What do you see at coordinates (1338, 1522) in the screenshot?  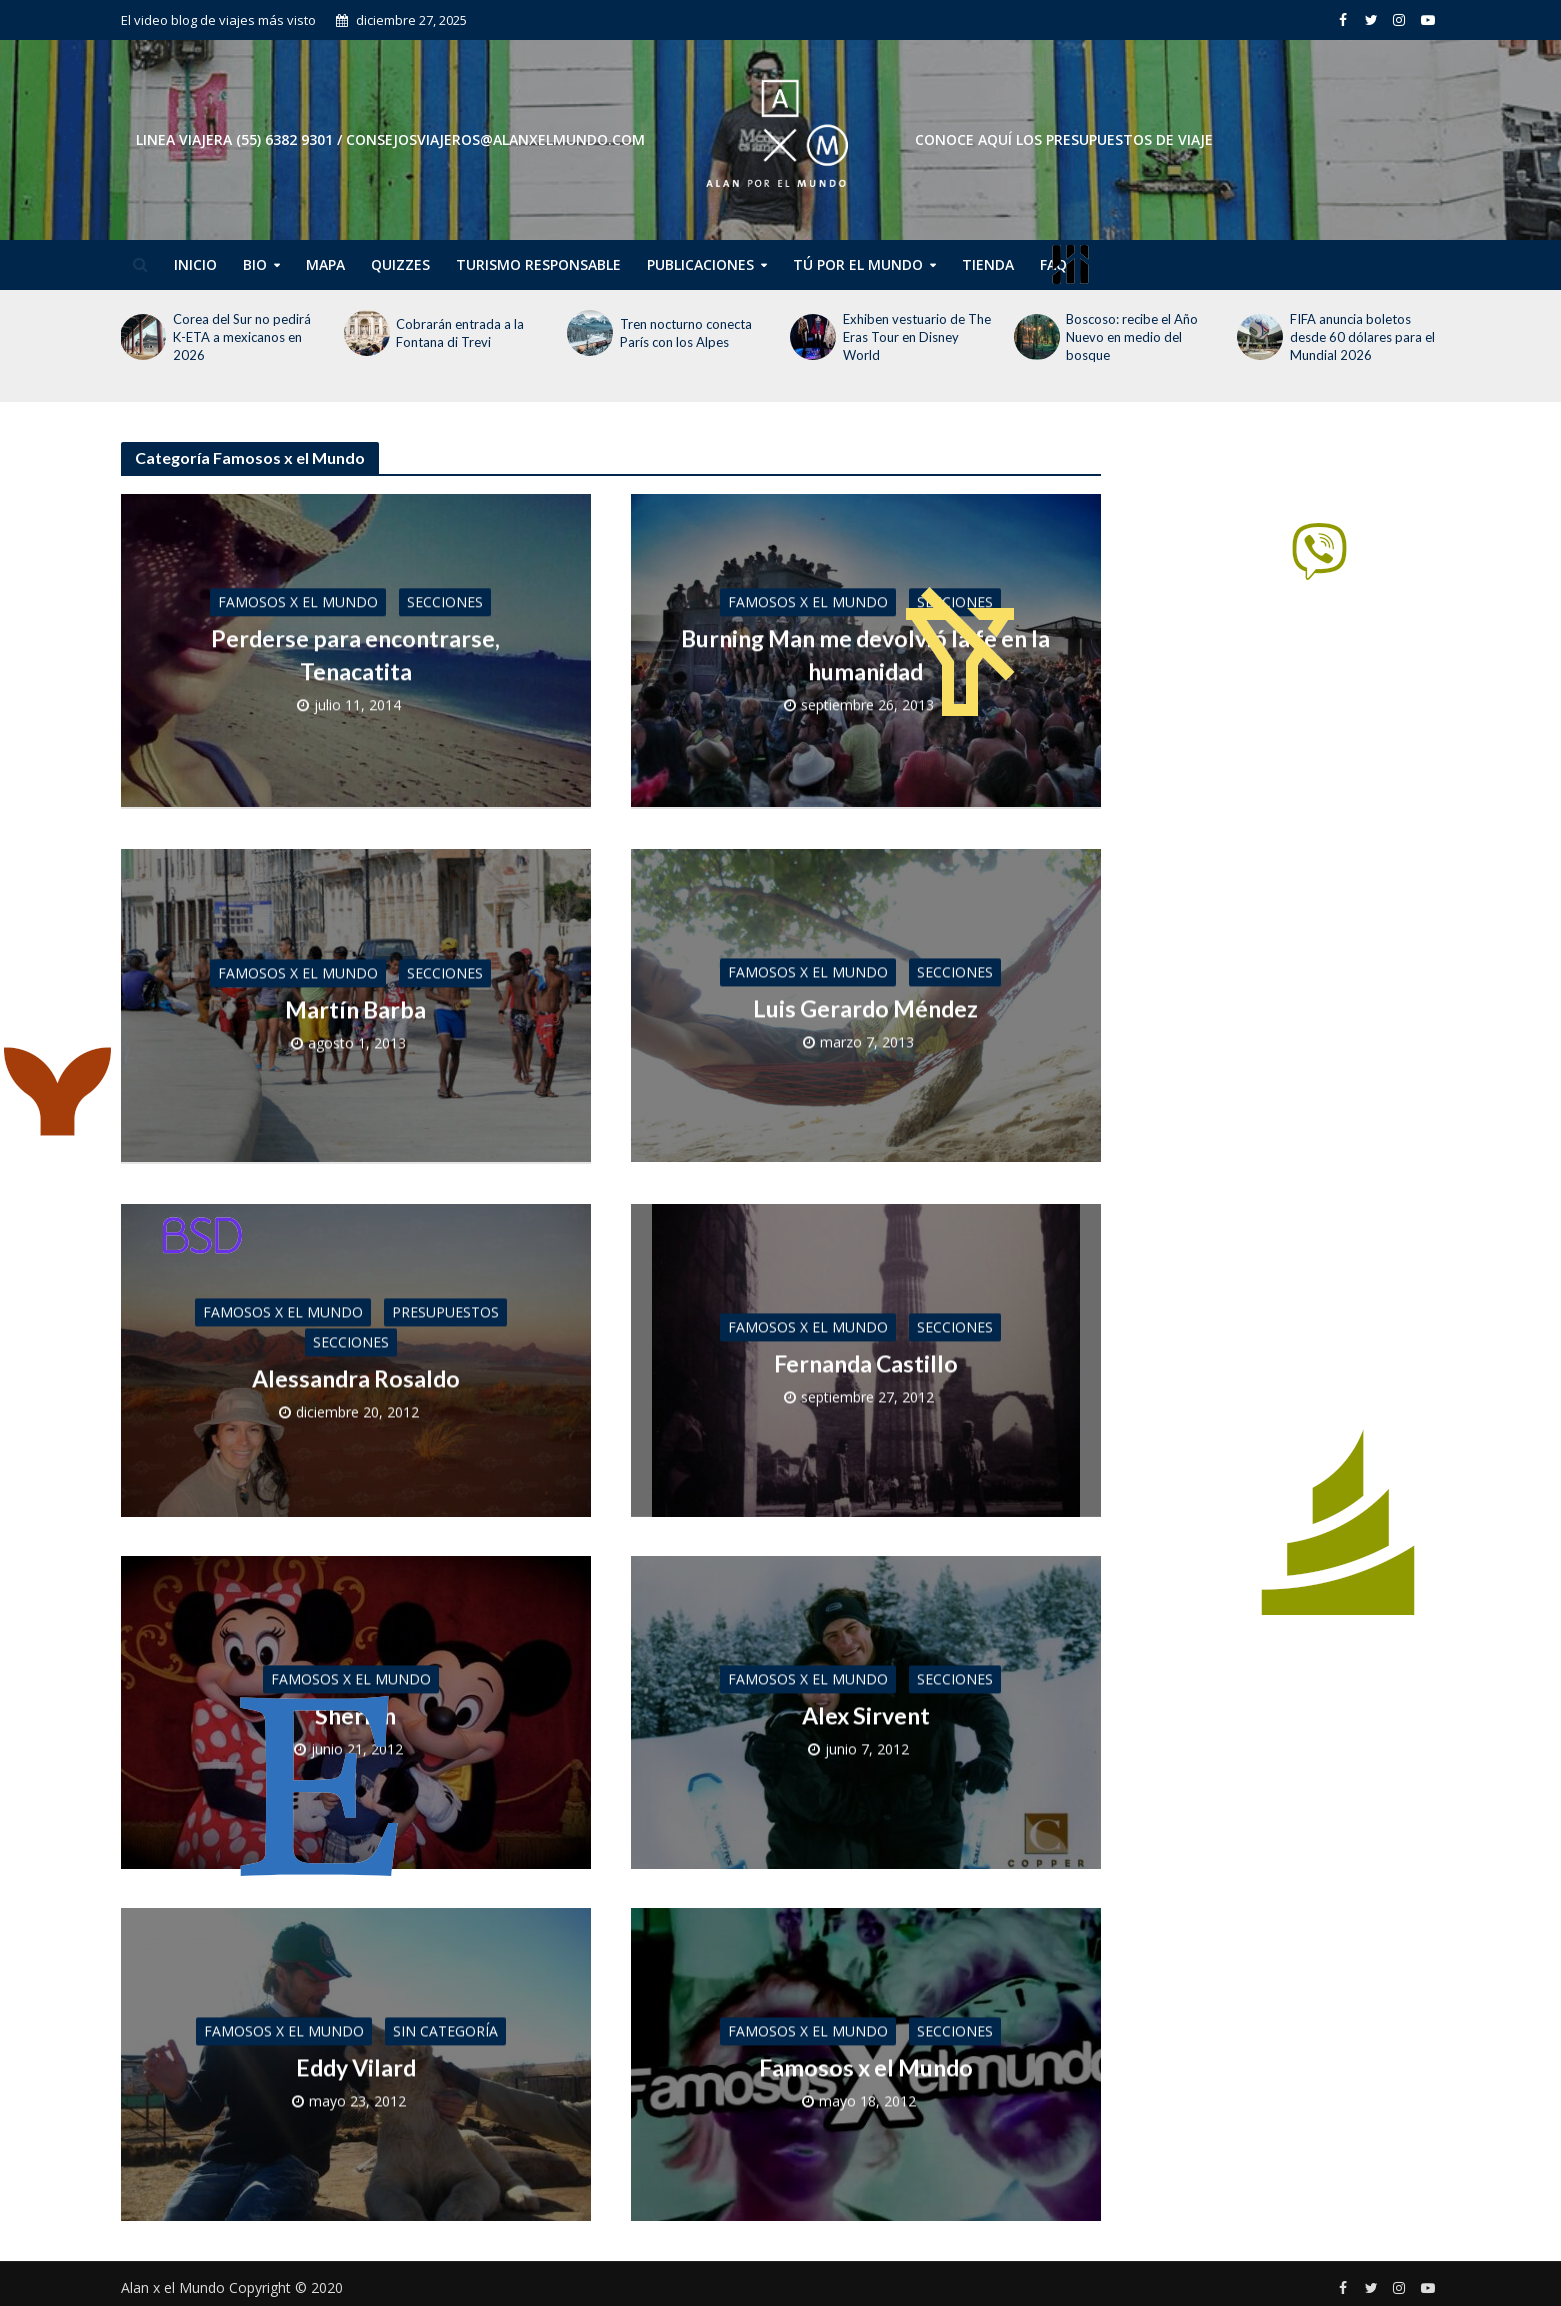 I see `babelio logo - link to book cataloging and social reading platform` at bounding box center [1338, 1522].